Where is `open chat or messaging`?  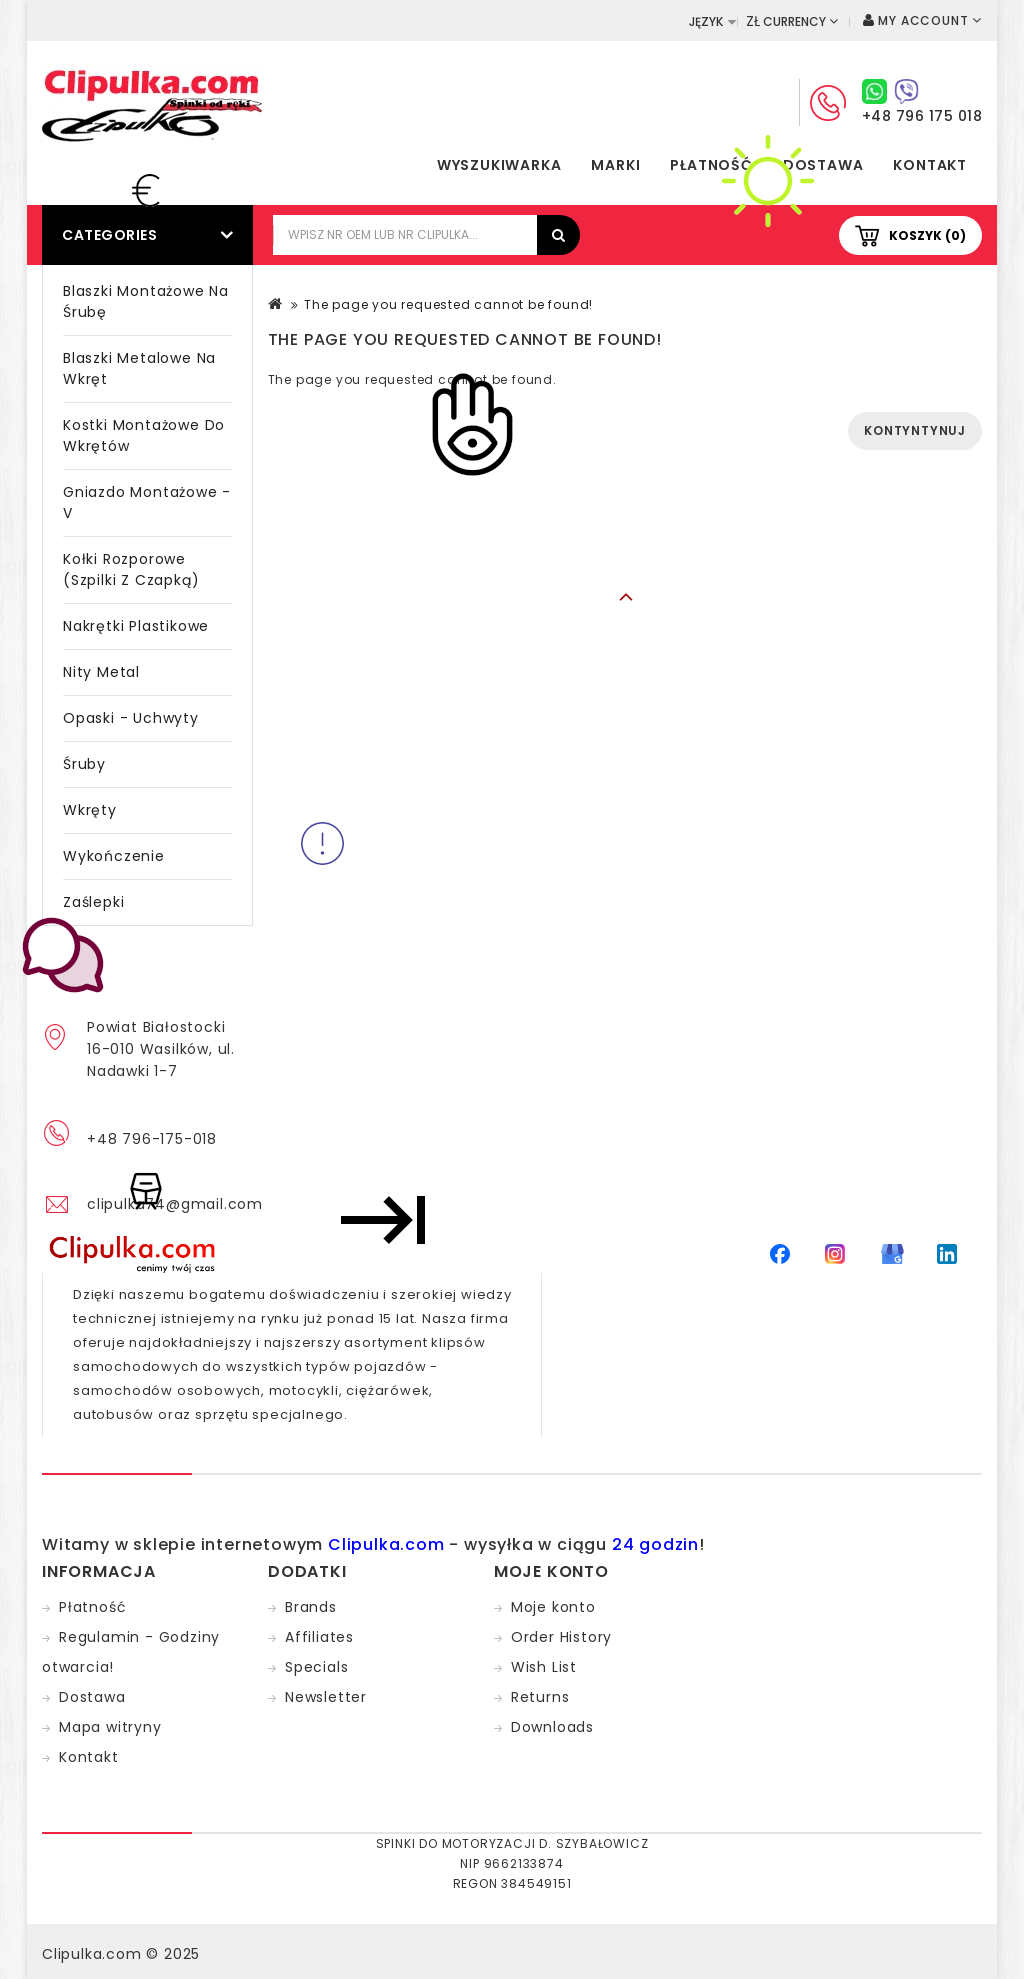
open chat or messaging is located at coordinates (63, 955).